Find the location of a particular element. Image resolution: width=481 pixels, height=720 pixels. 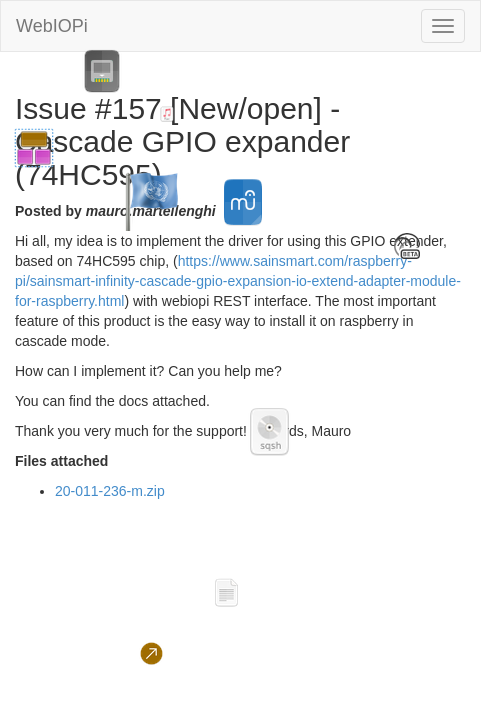

select all items in the current view is located at coordinates (34, 148).